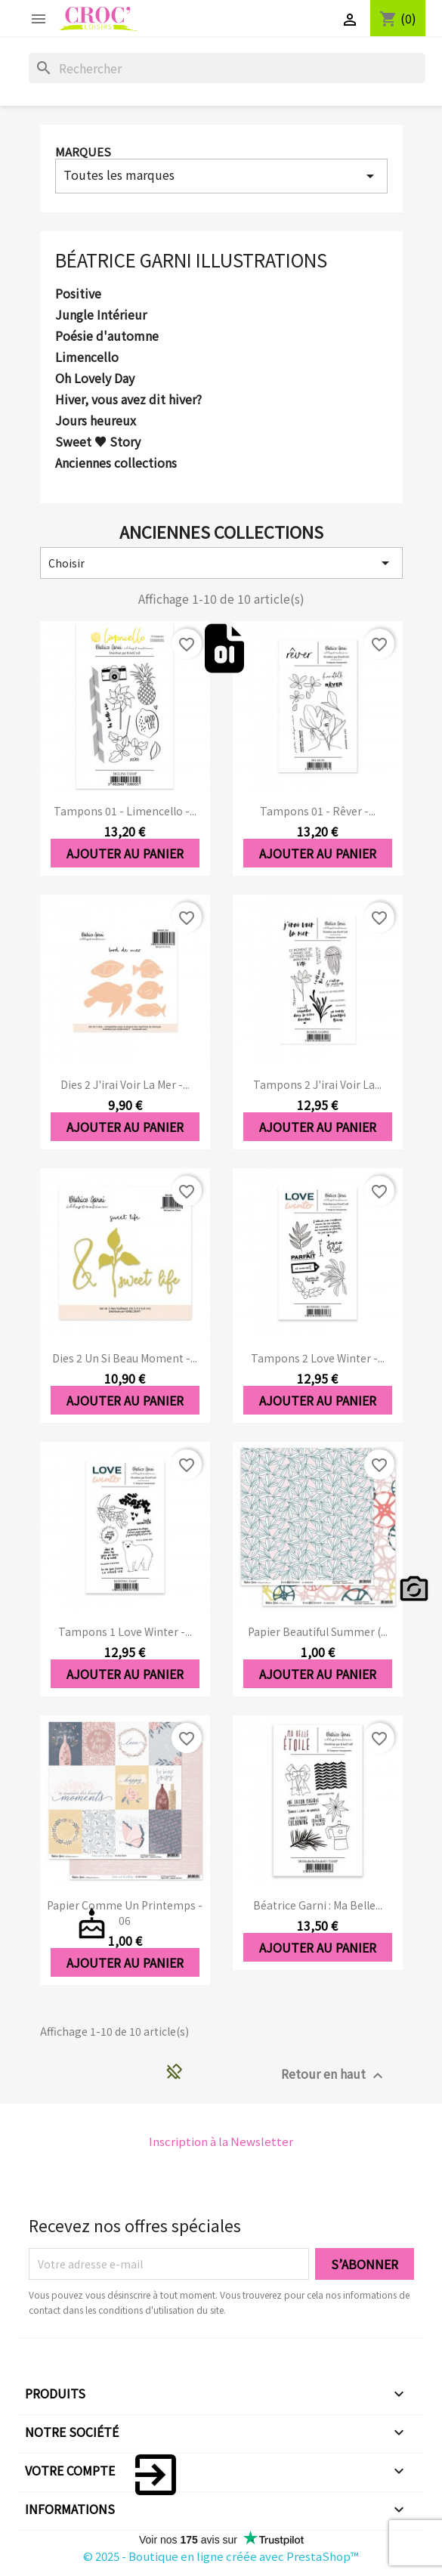  What do you see at coordinates (174, 2072) in the screenshot?
I see `unpin this item` at bounding box center [174, 2072].